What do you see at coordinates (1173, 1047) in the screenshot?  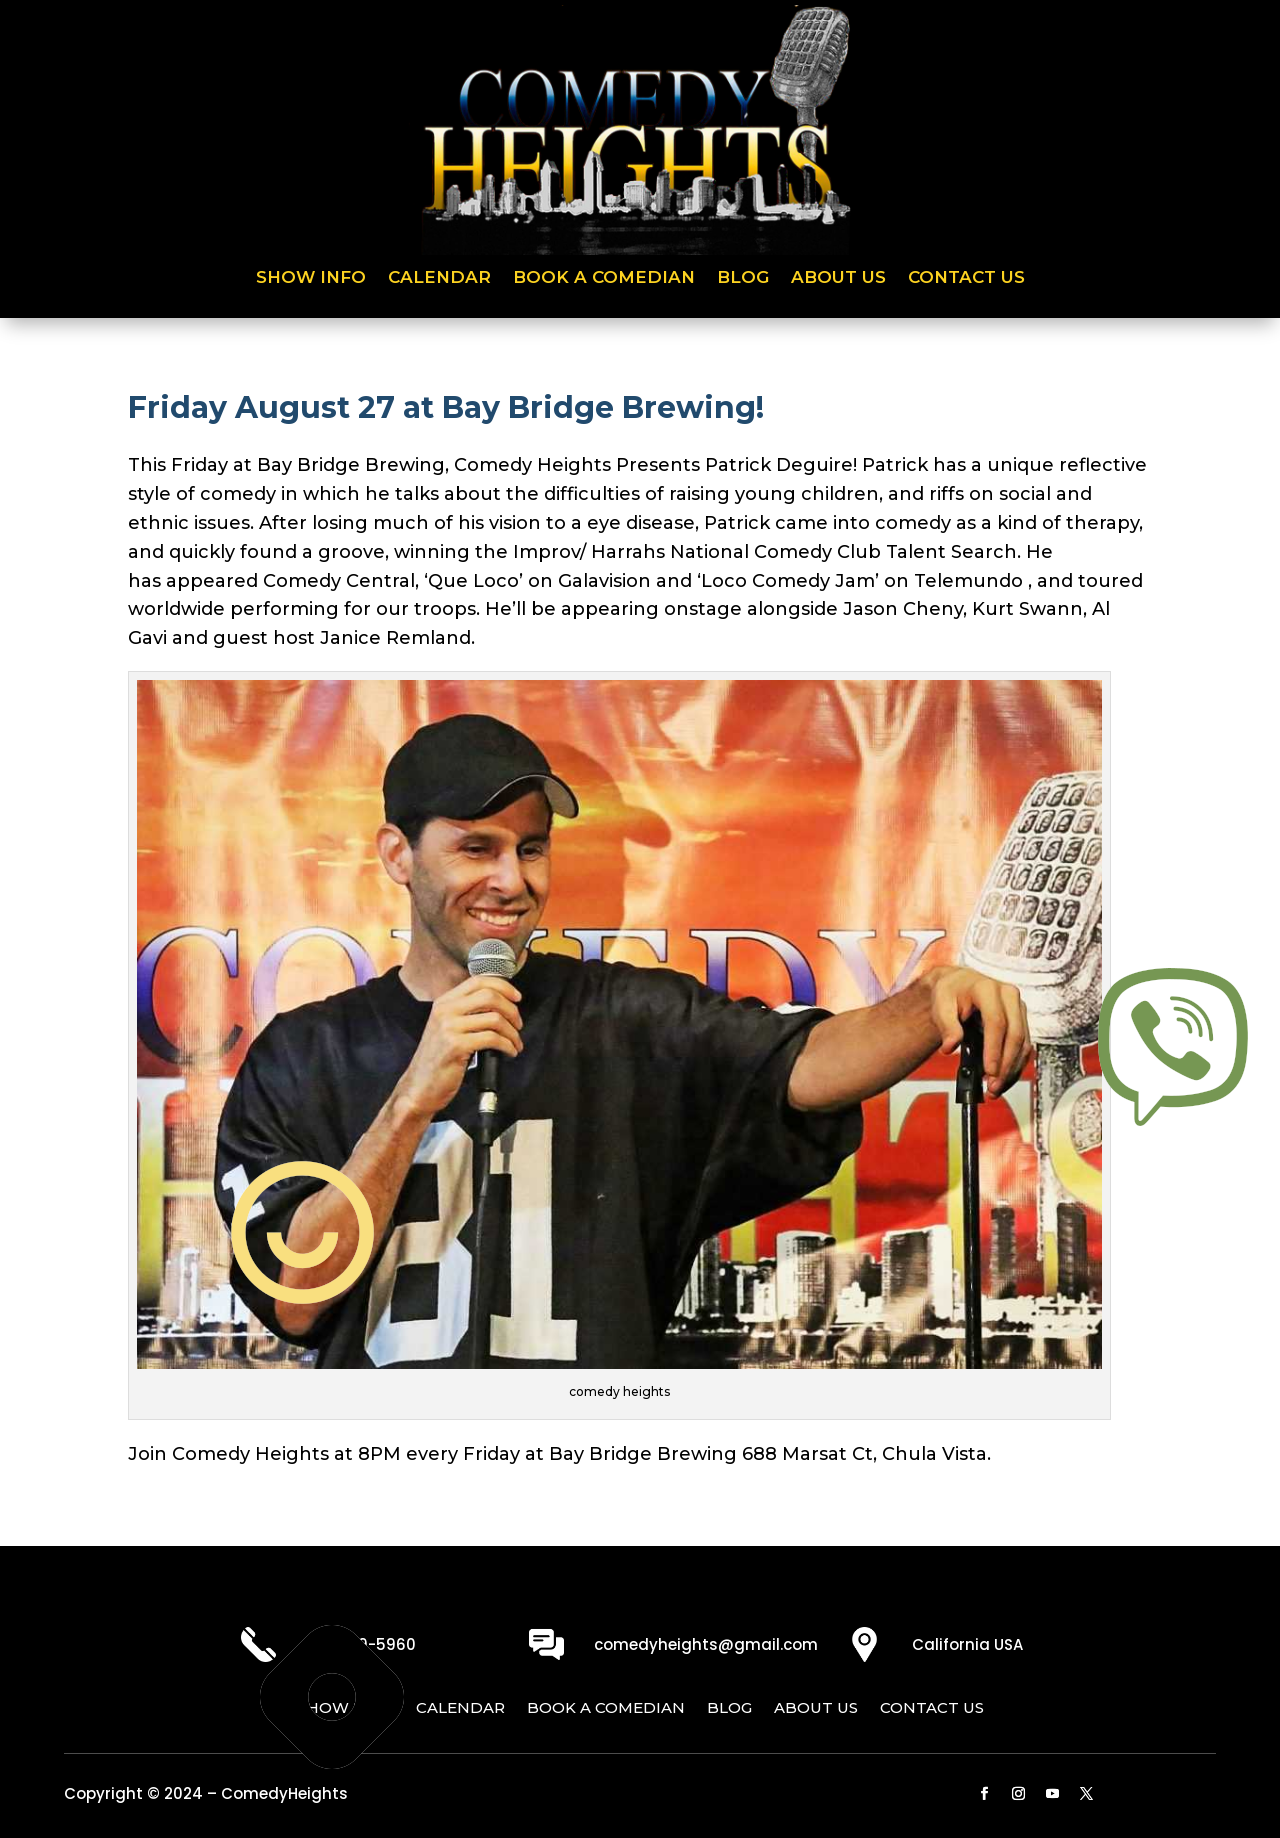 I see `open viber messaging app` at bounding box center [1173, 1047].